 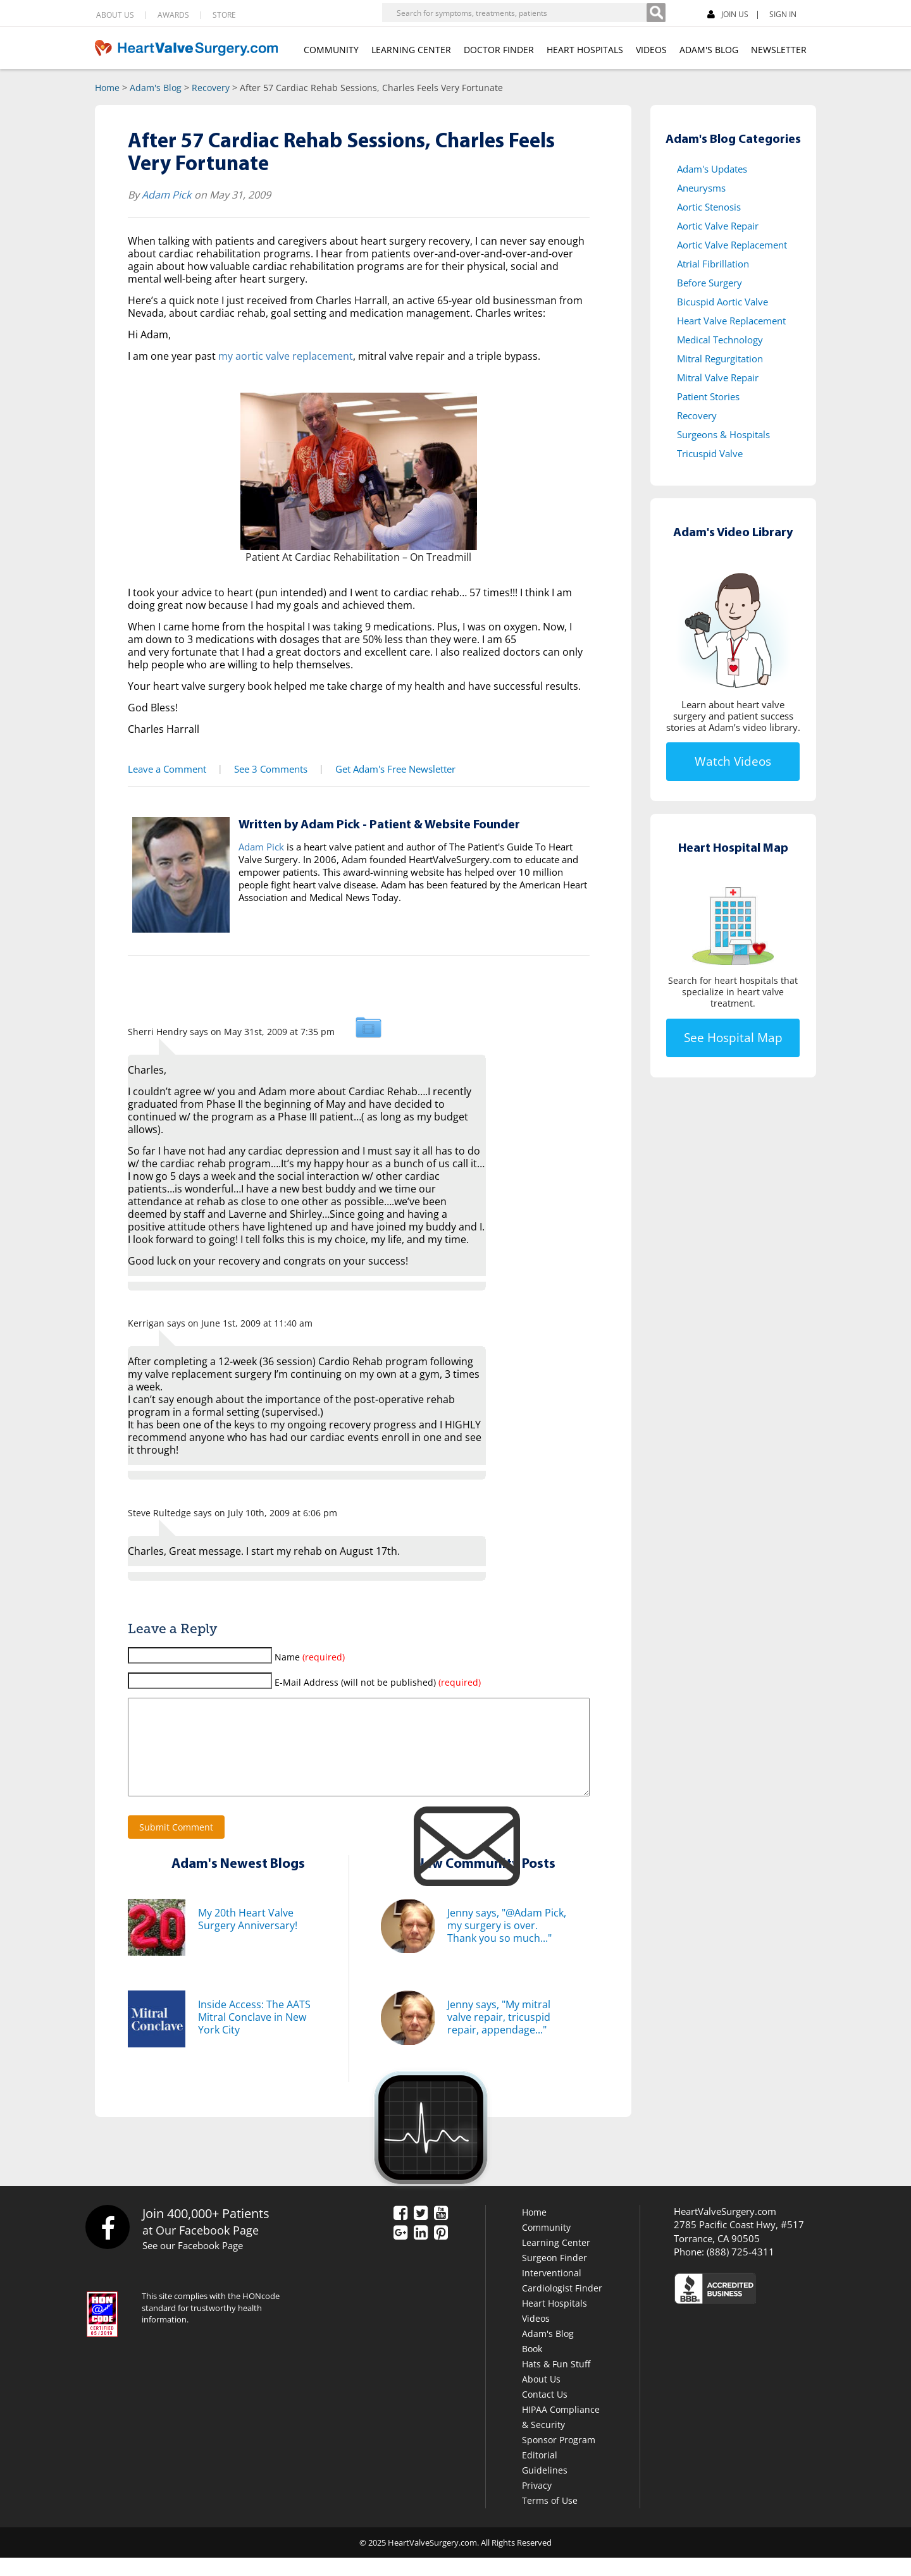 What do you see at coordinates (467, 1846) in the screenshot?
I see `open email application` at bounding box center [467, 1846].